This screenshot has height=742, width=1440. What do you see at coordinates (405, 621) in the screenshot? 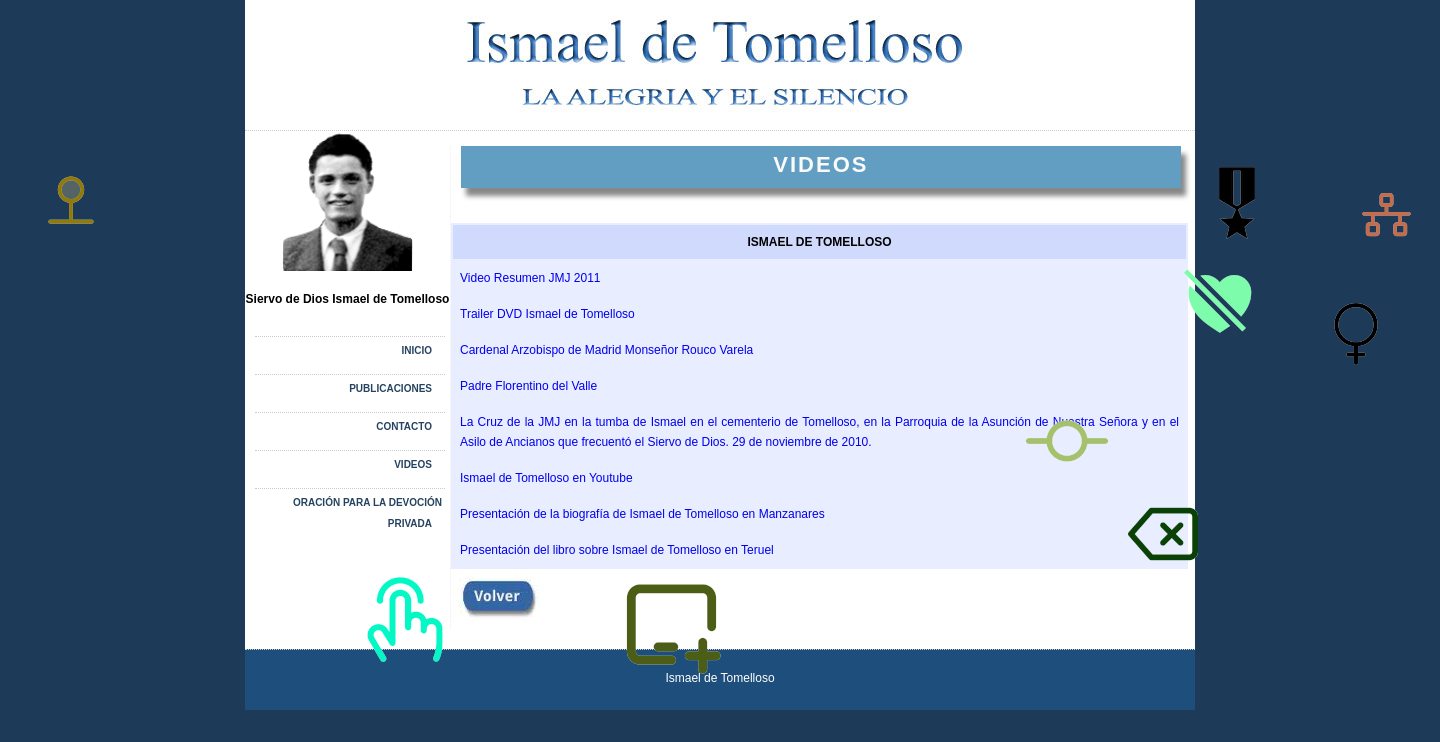
I see `tap to interact with this element` at bounding box center [405, 621].